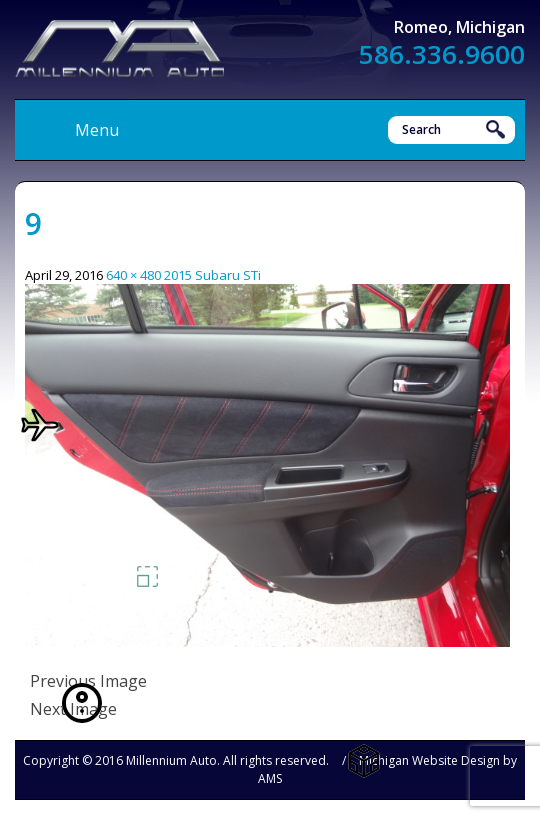 This screenshot has width=540, height=820. I want to click on open CodeSandbox development environment, so click(364, 761).